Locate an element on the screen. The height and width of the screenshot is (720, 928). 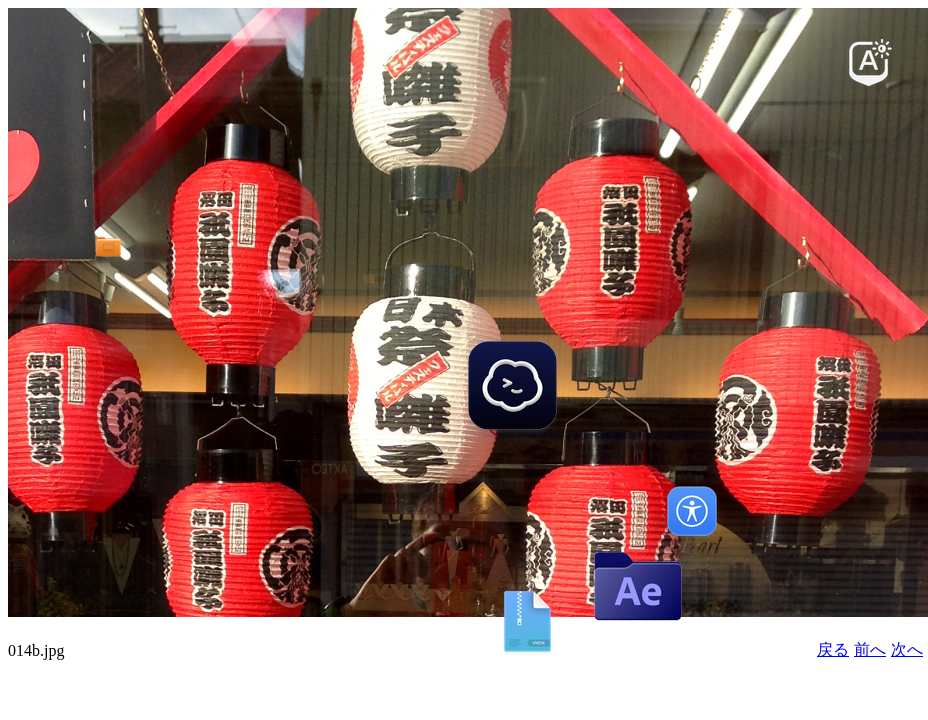
open accessibility settings is located at coordinates (692, 512).